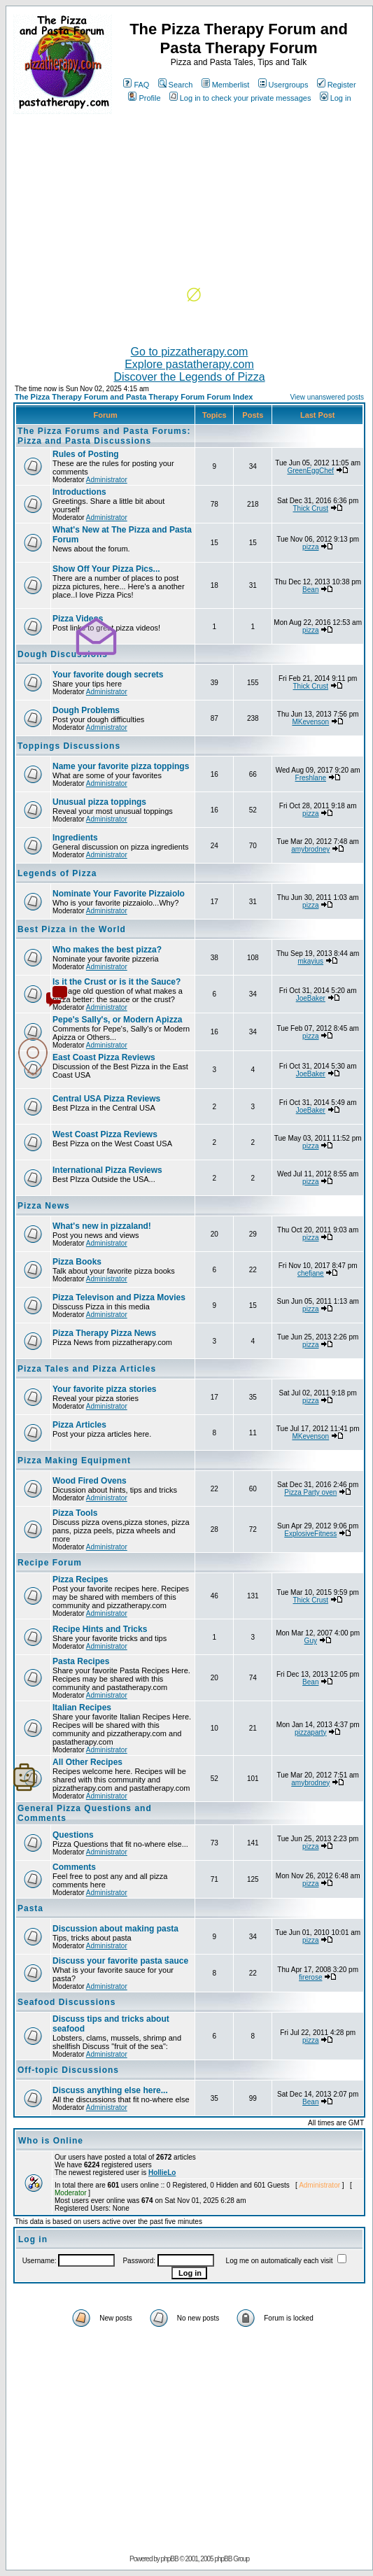 The width and height of the screenshot is (373, 2576). Describe the element at coordinates (24, 1777) in the screenshot. I see `access building block or construction features` at that location.